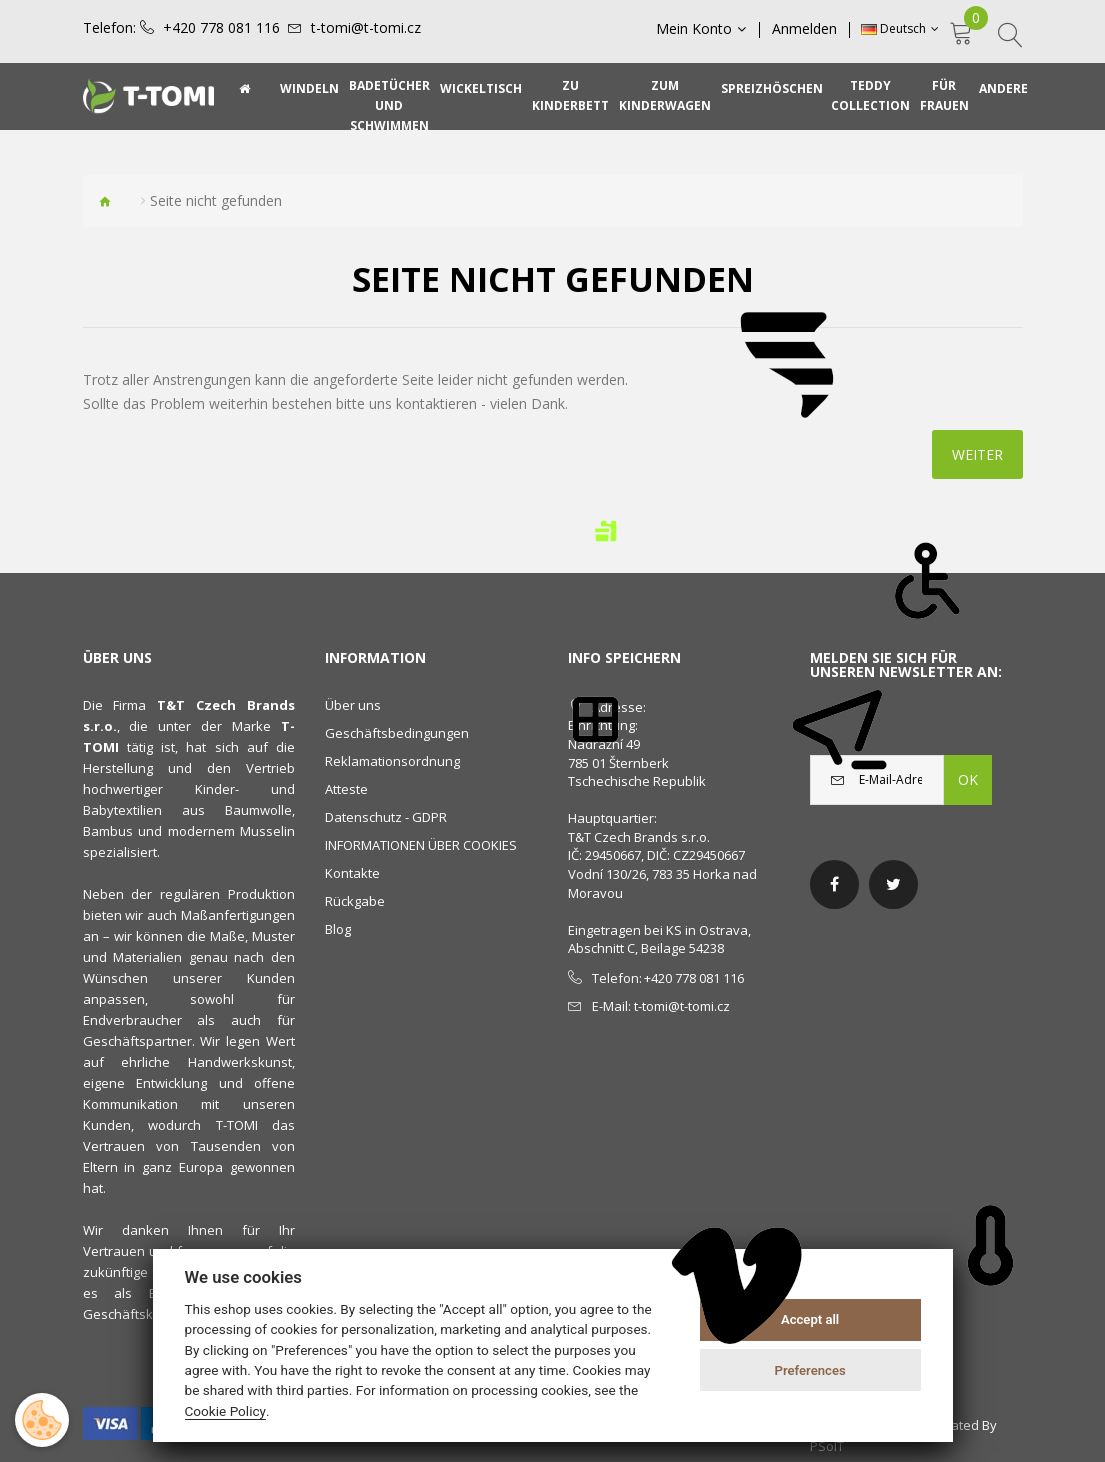  I want to click on indicates severe weather alert or tornado warning, so click(787, 365).